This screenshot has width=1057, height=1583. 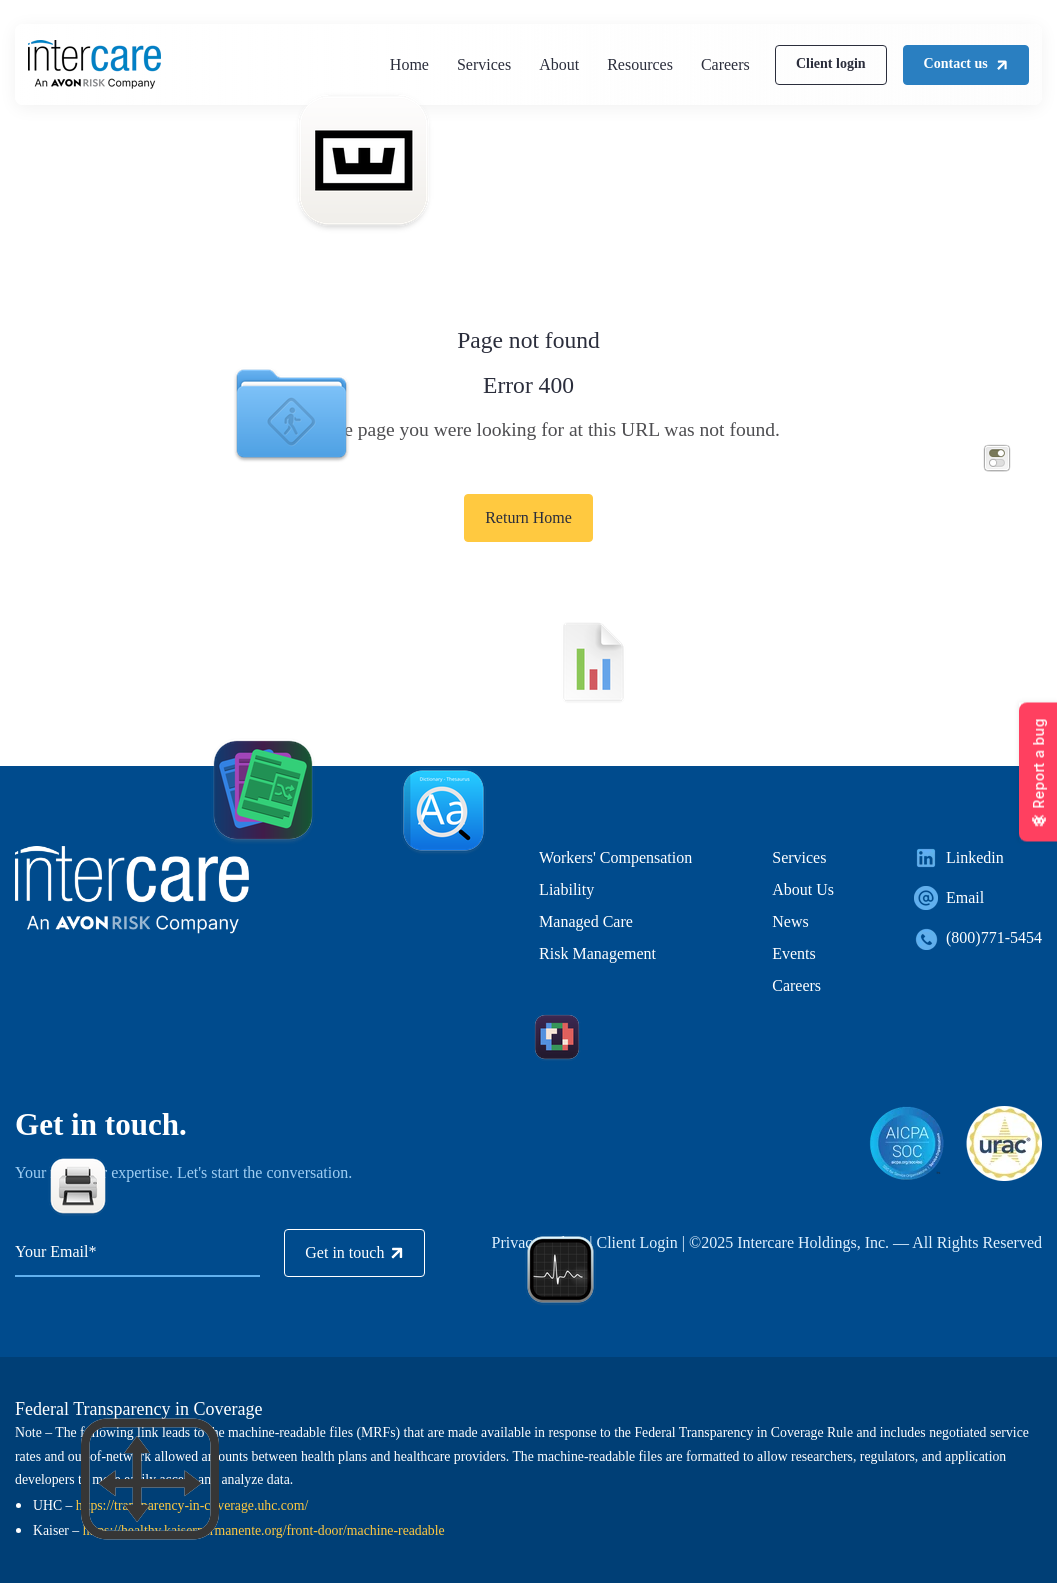 What do you see at coordinates (263, 790) in the screenshot?
I see `open pdf arranger app` at bounding box center [263, 790].